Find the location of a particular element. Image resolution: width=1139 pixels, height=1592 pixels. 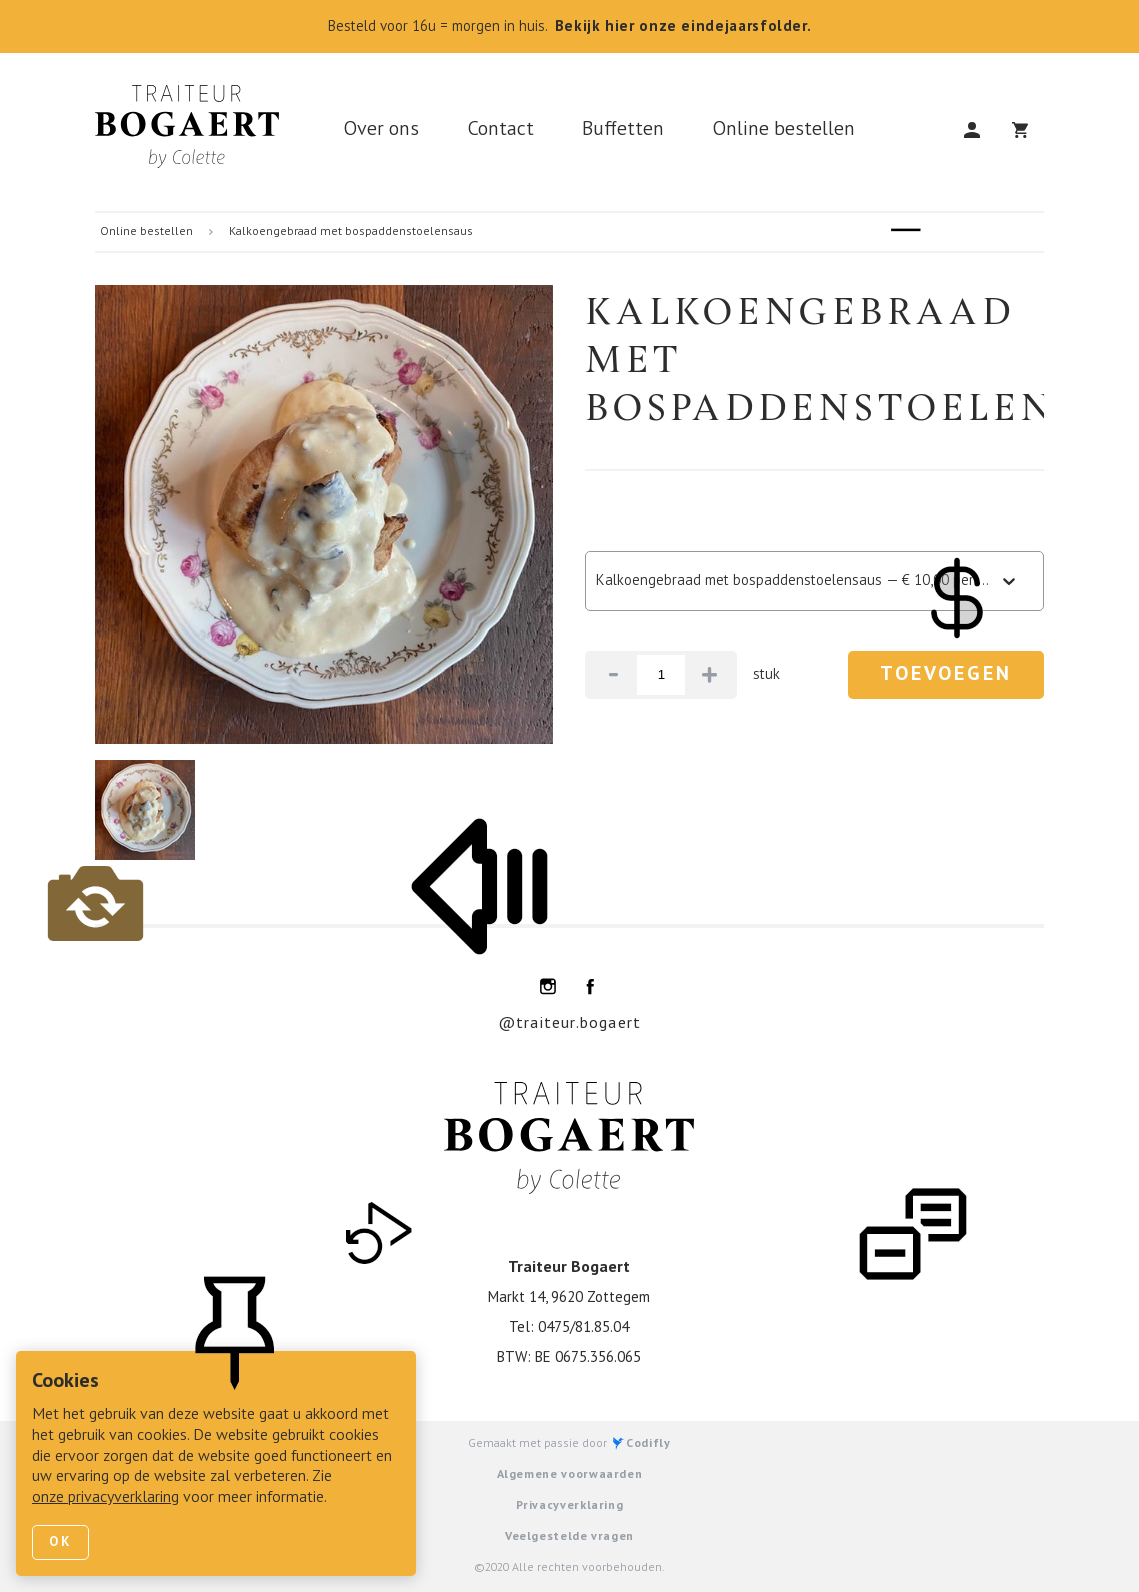

rerun the current debug session is located at coordinates (381, 1228).